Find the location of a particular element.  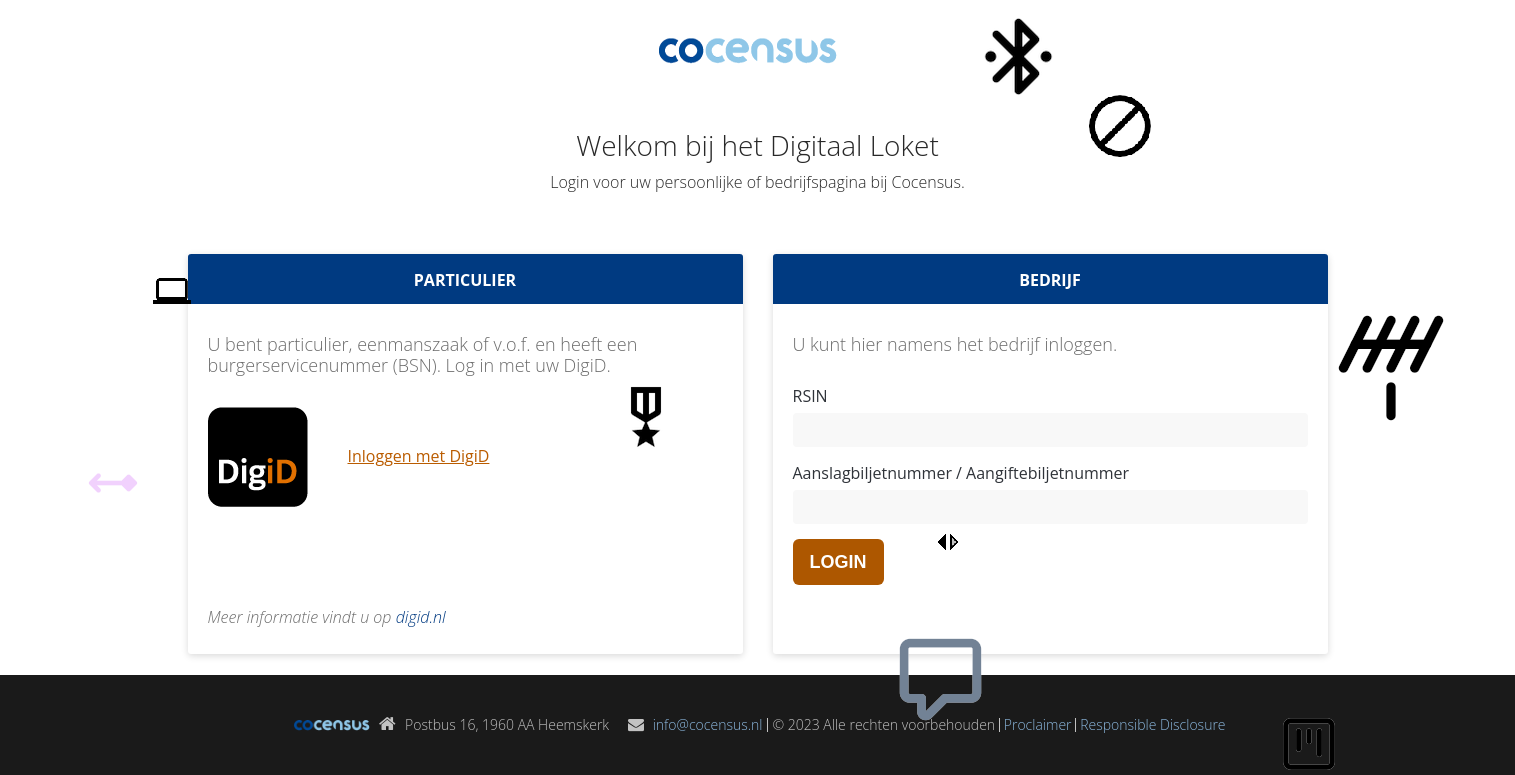

indicates wireless signal or broadcast status is located at coordinates (1391, 368).